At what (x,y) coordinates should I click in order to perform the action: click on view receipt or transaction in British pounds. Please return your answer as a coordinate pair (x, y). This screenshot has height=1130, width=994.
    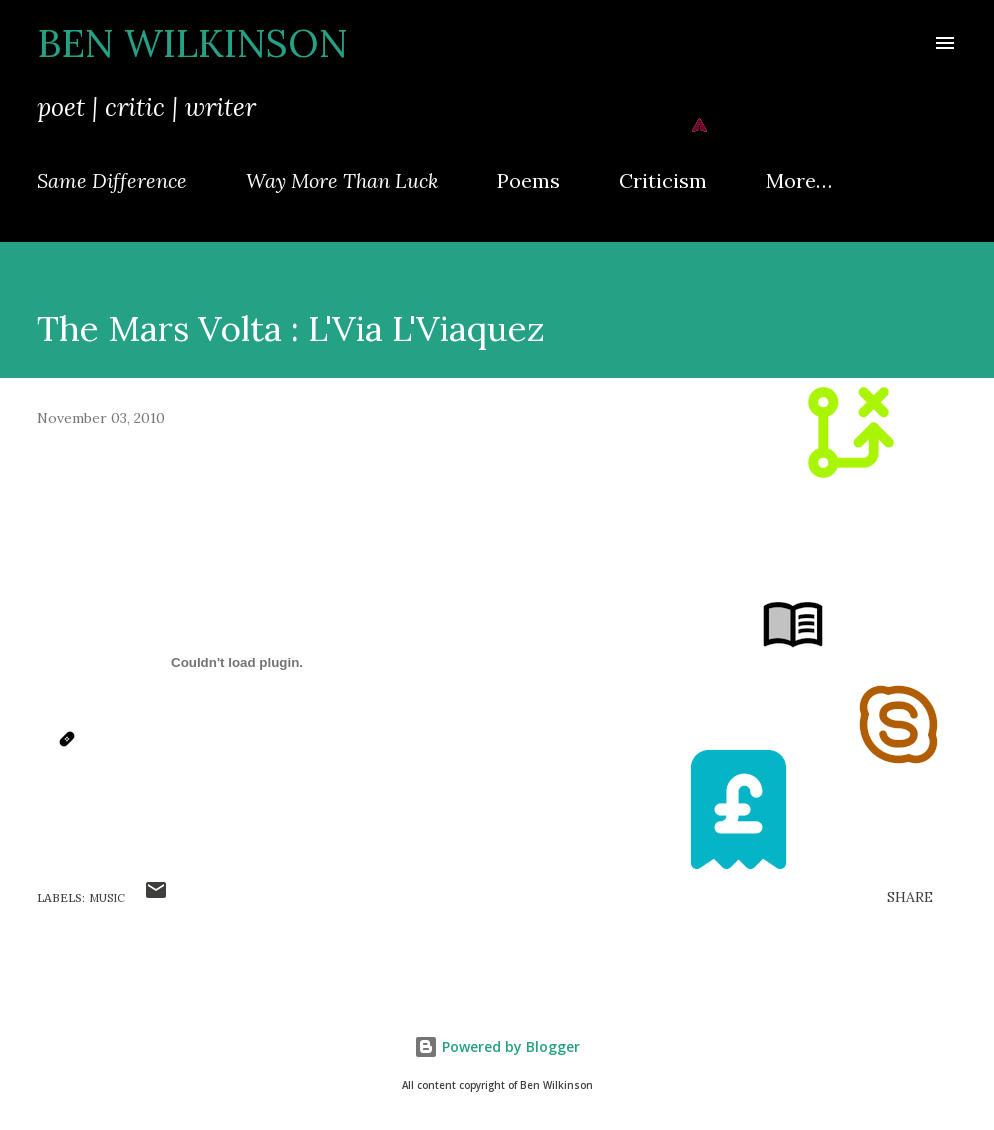
    Looking at the image, I should click on (738, 809).